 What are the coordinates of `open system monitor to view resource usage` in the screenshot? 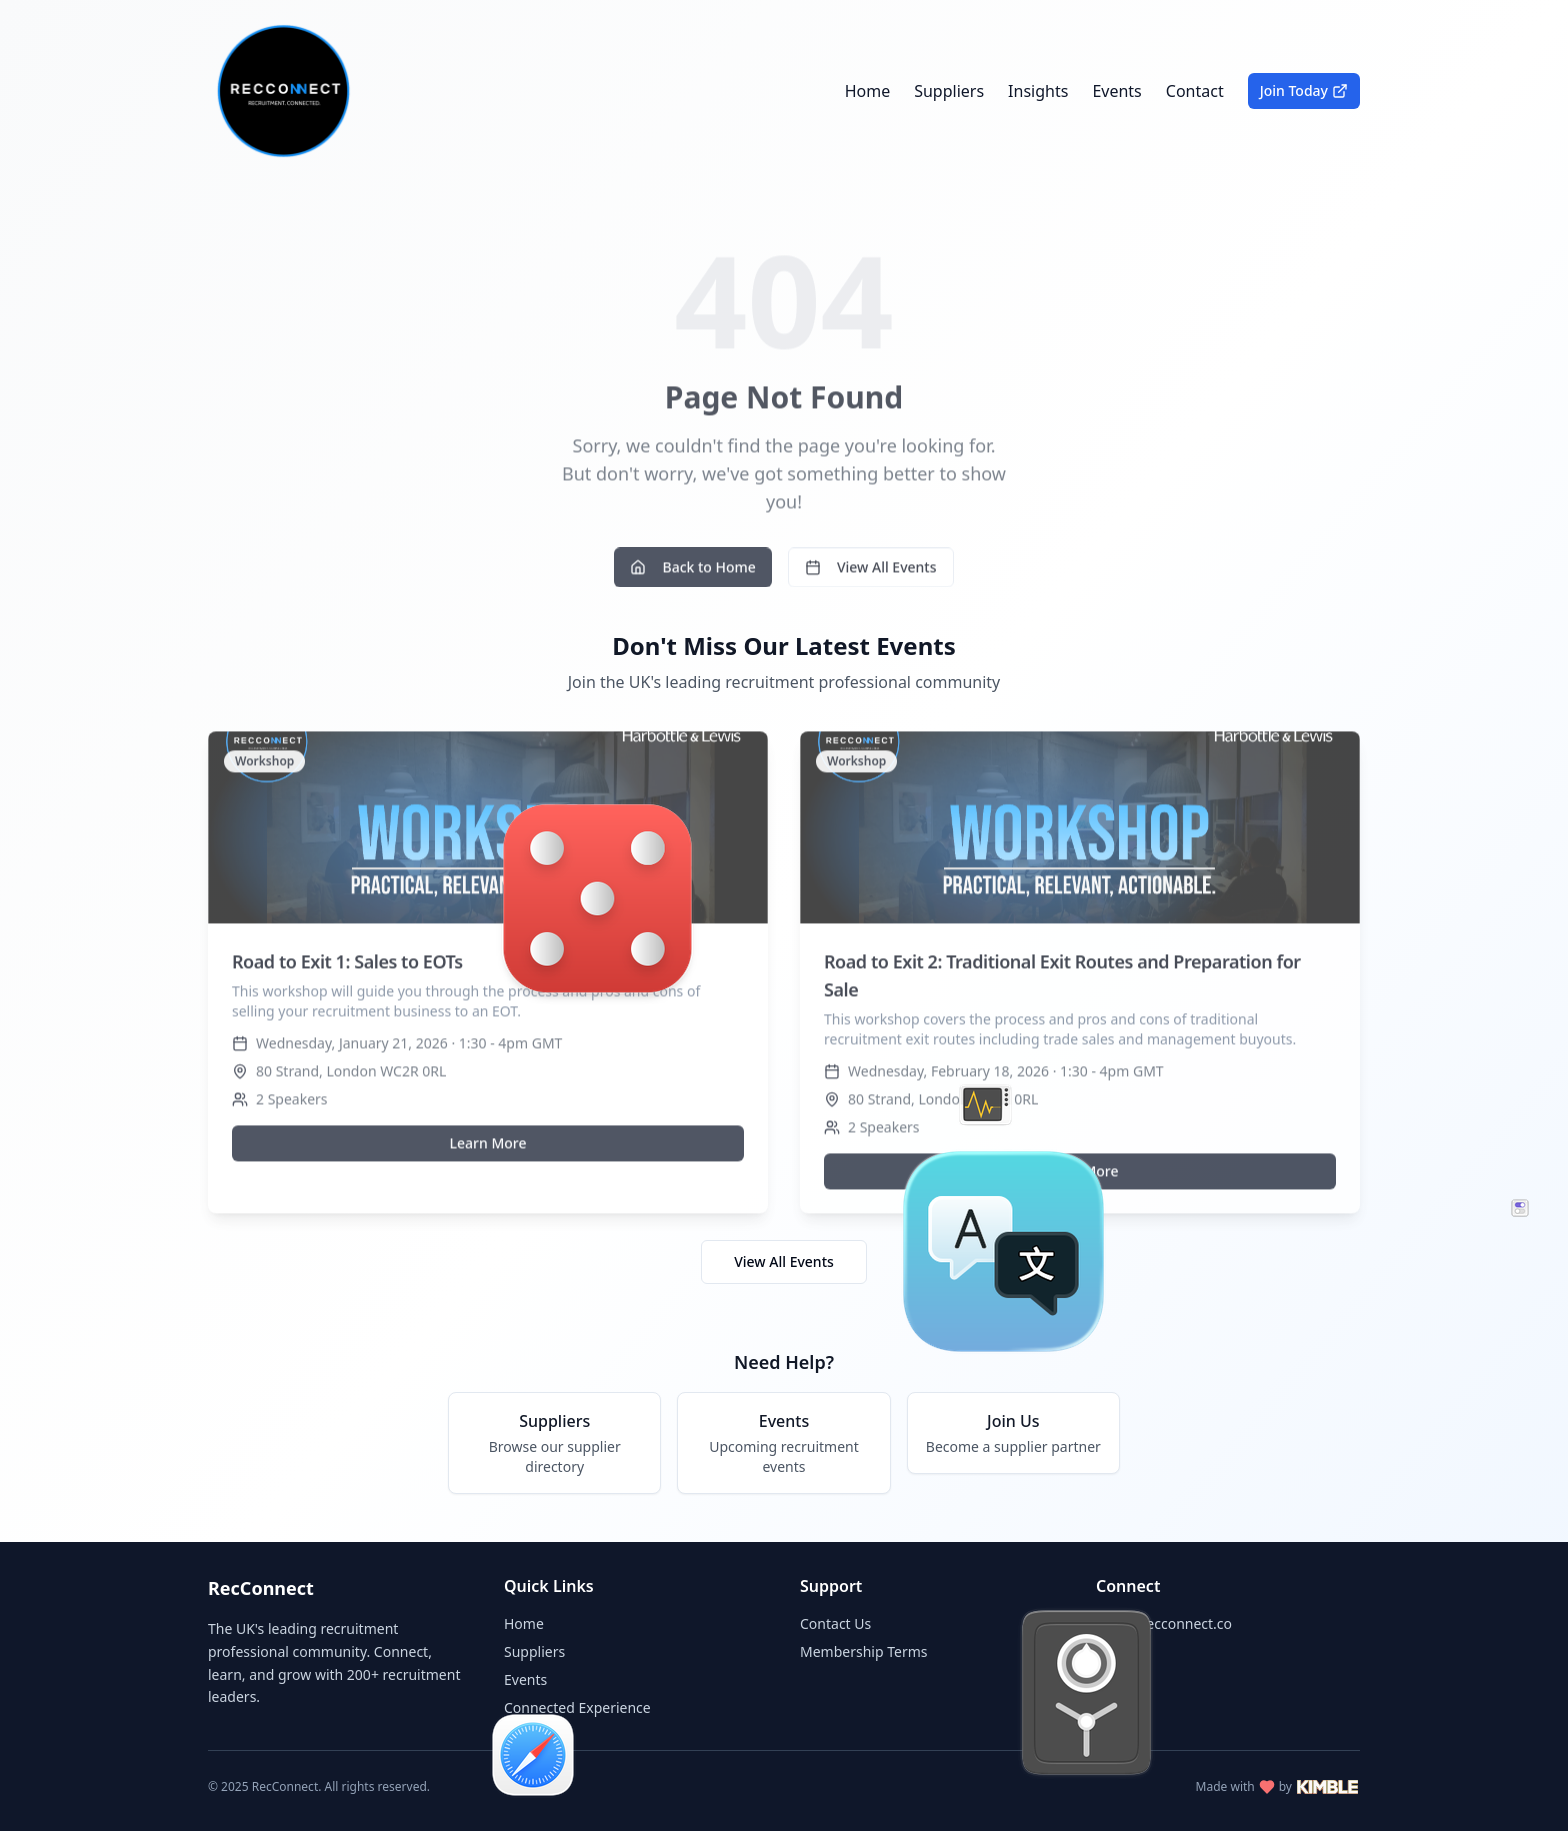 It's located at (985, 1104).